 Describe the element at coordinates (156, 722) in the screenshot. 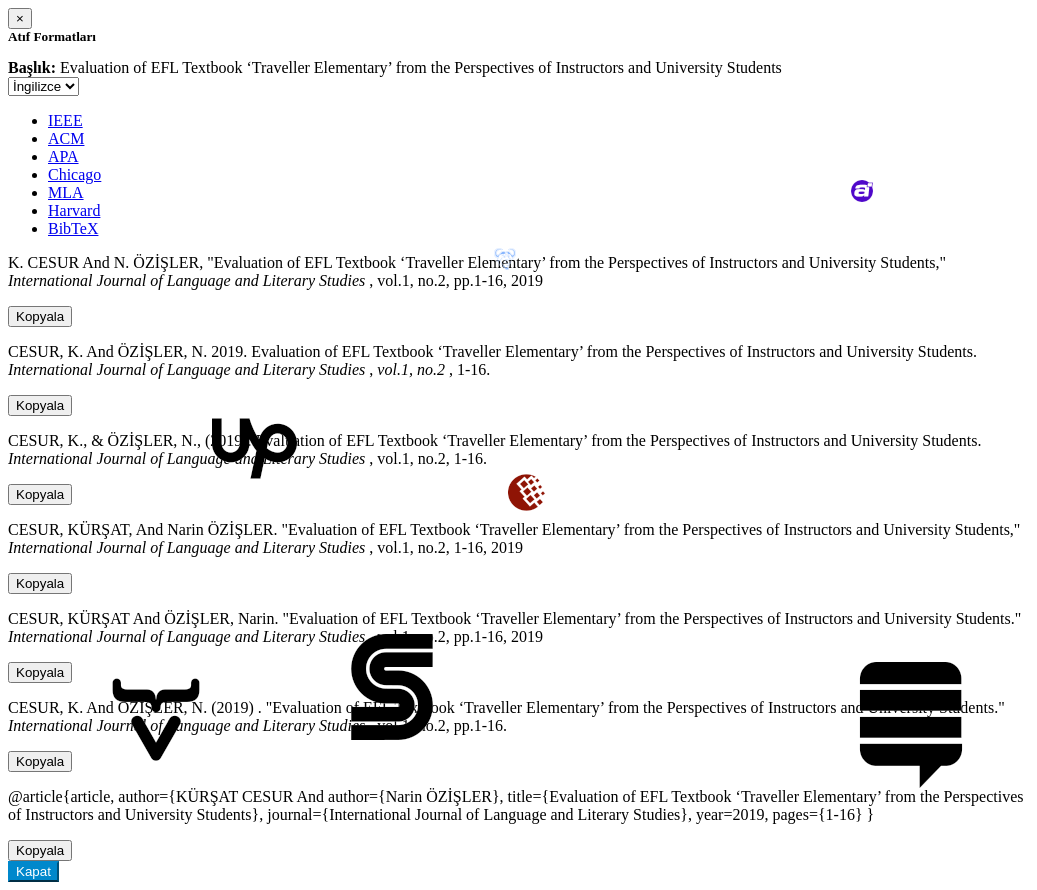

I see `vaadin framework logo` at that location.